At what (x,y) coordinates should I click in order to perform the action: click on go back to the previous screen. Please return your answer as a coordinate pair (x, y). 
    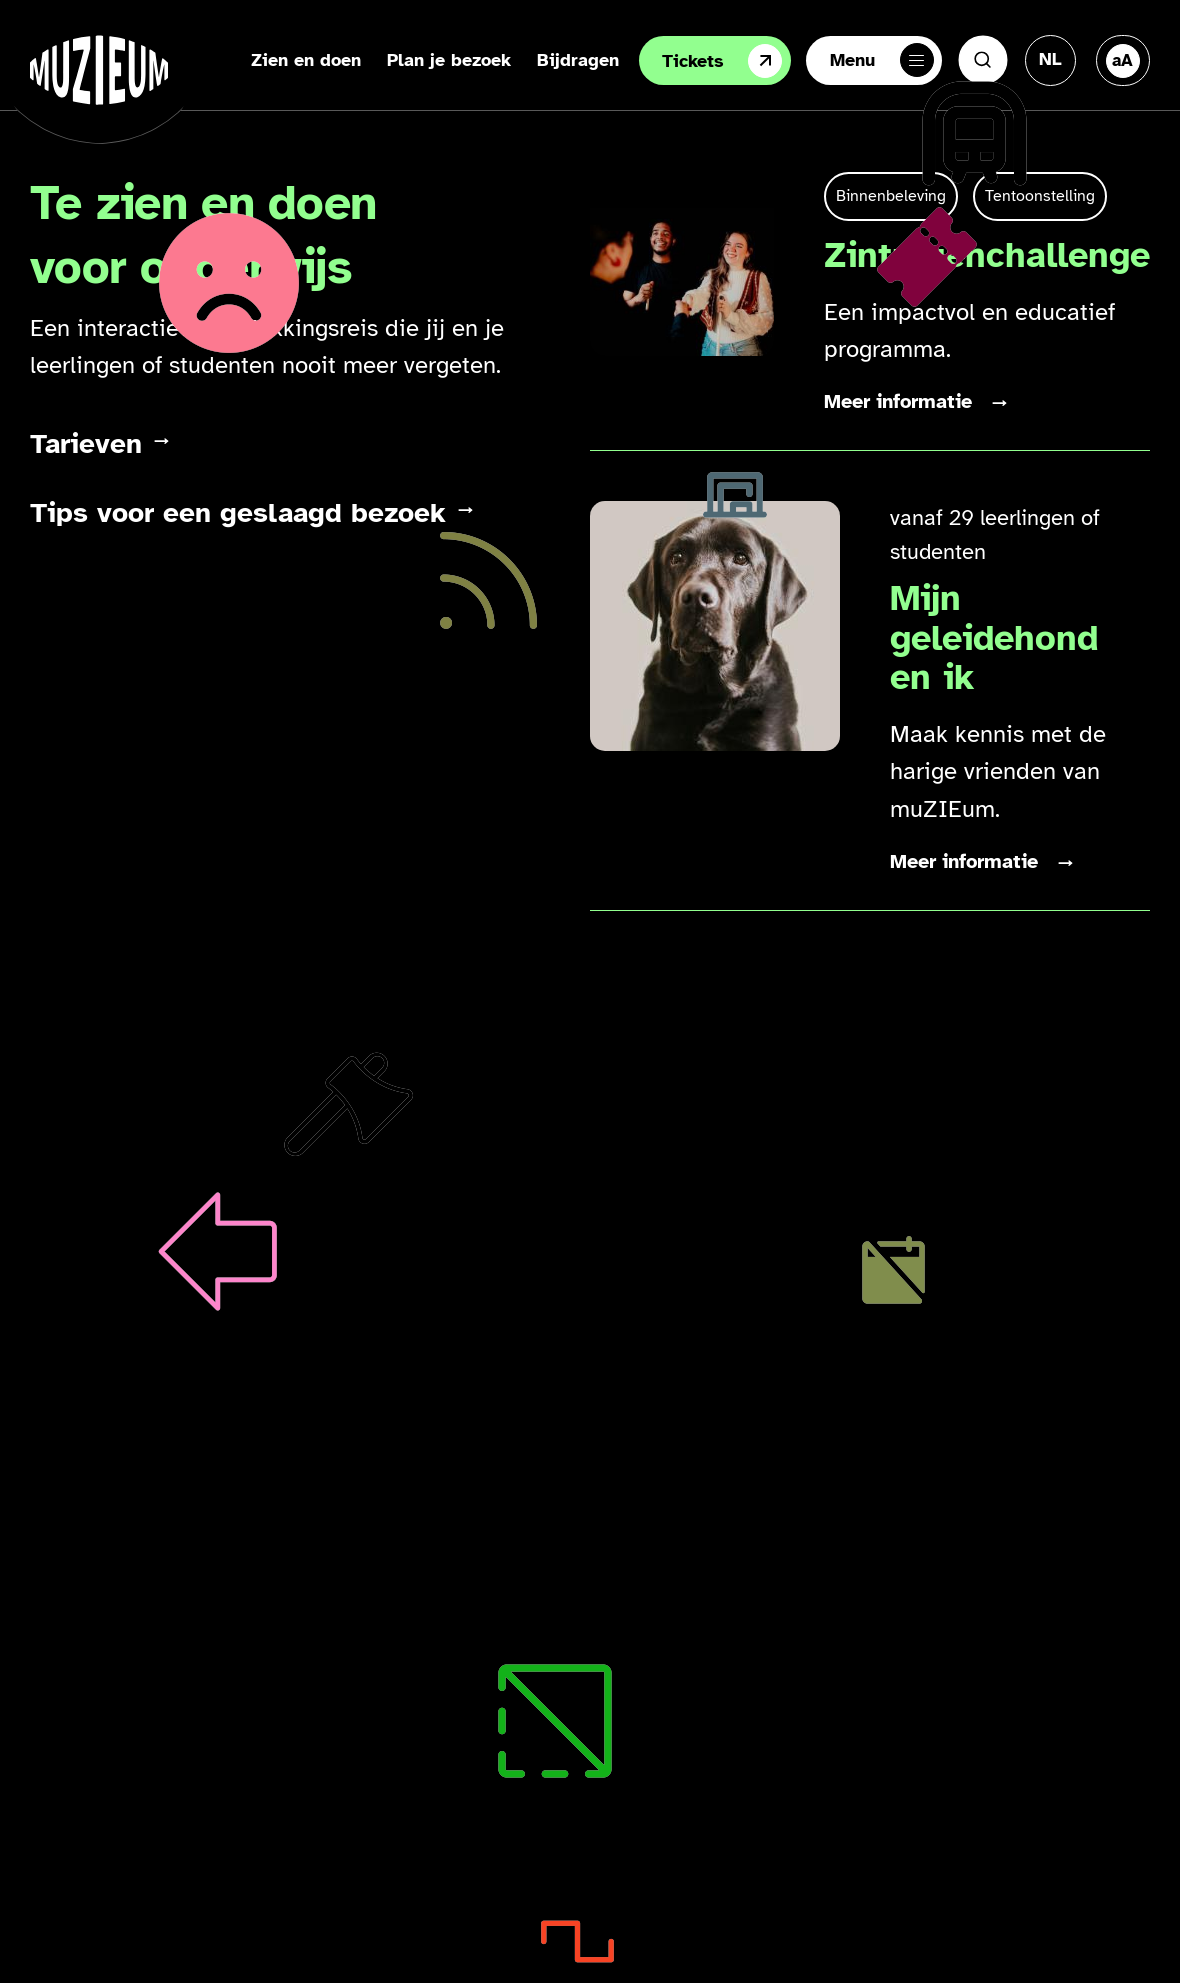
    Looking at the image, I should click on (222, 1251).